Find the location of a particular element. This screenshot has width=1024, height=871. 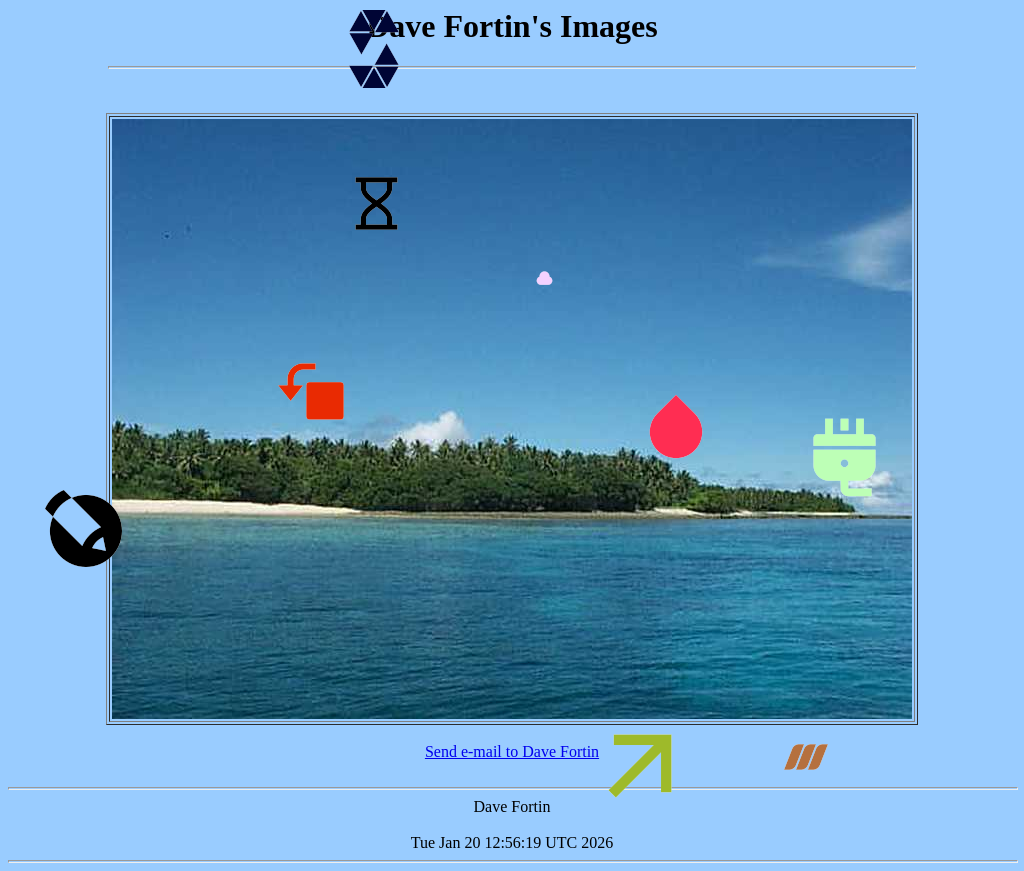

open link in new tab or window is located at coordinates (640, 766).